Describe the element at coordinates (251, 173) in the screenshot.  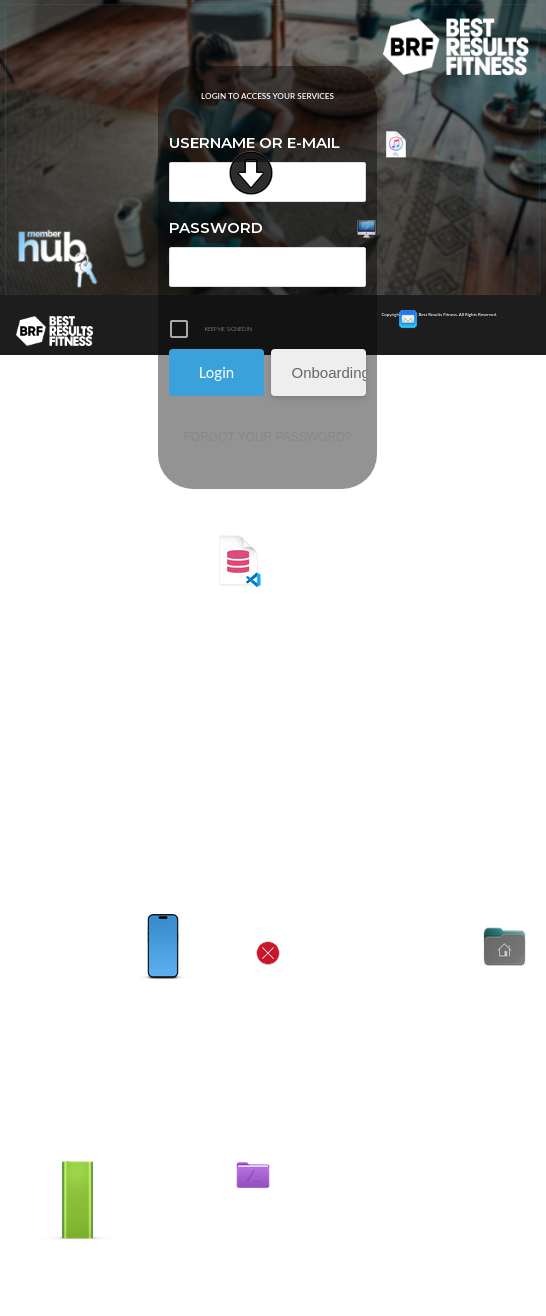
I see `access your downloads folder` at that location.